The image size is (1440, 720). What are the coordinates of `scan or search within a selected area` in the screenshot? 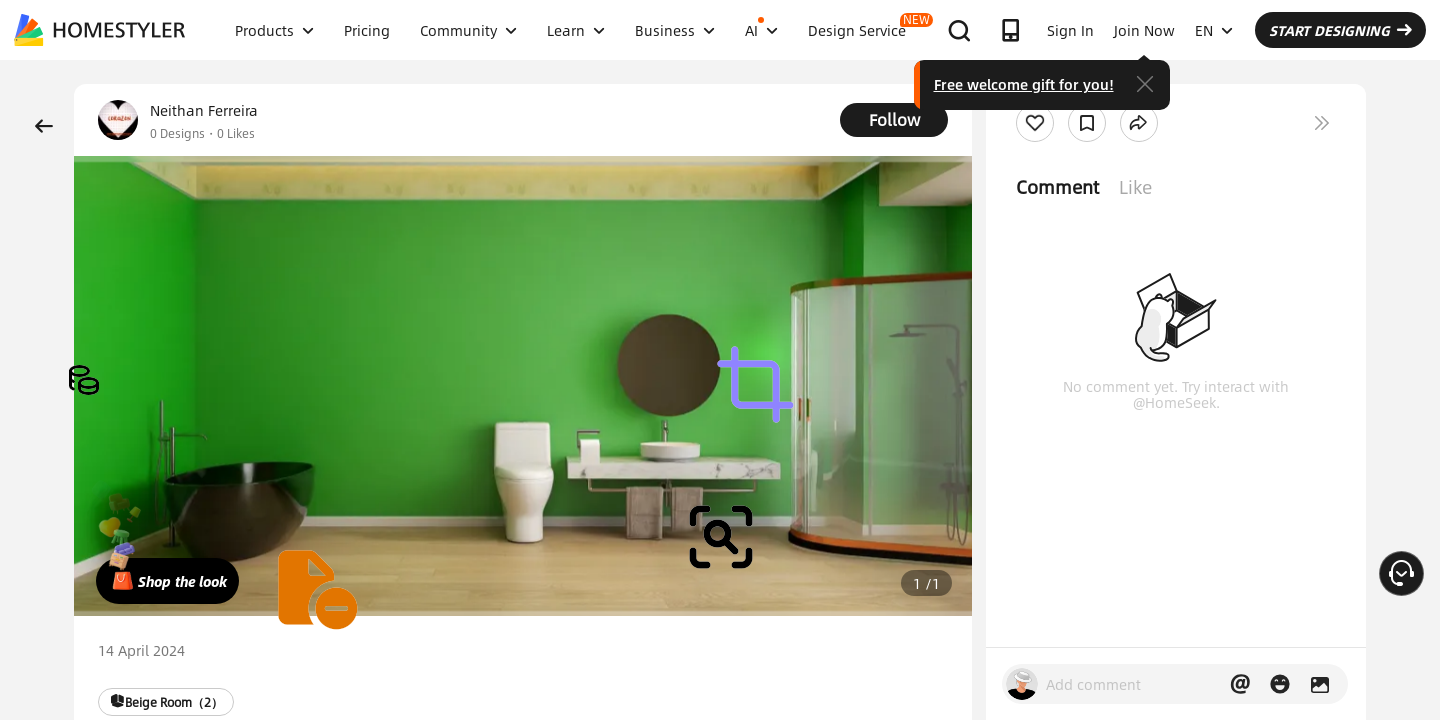 It's located at (721, 537).